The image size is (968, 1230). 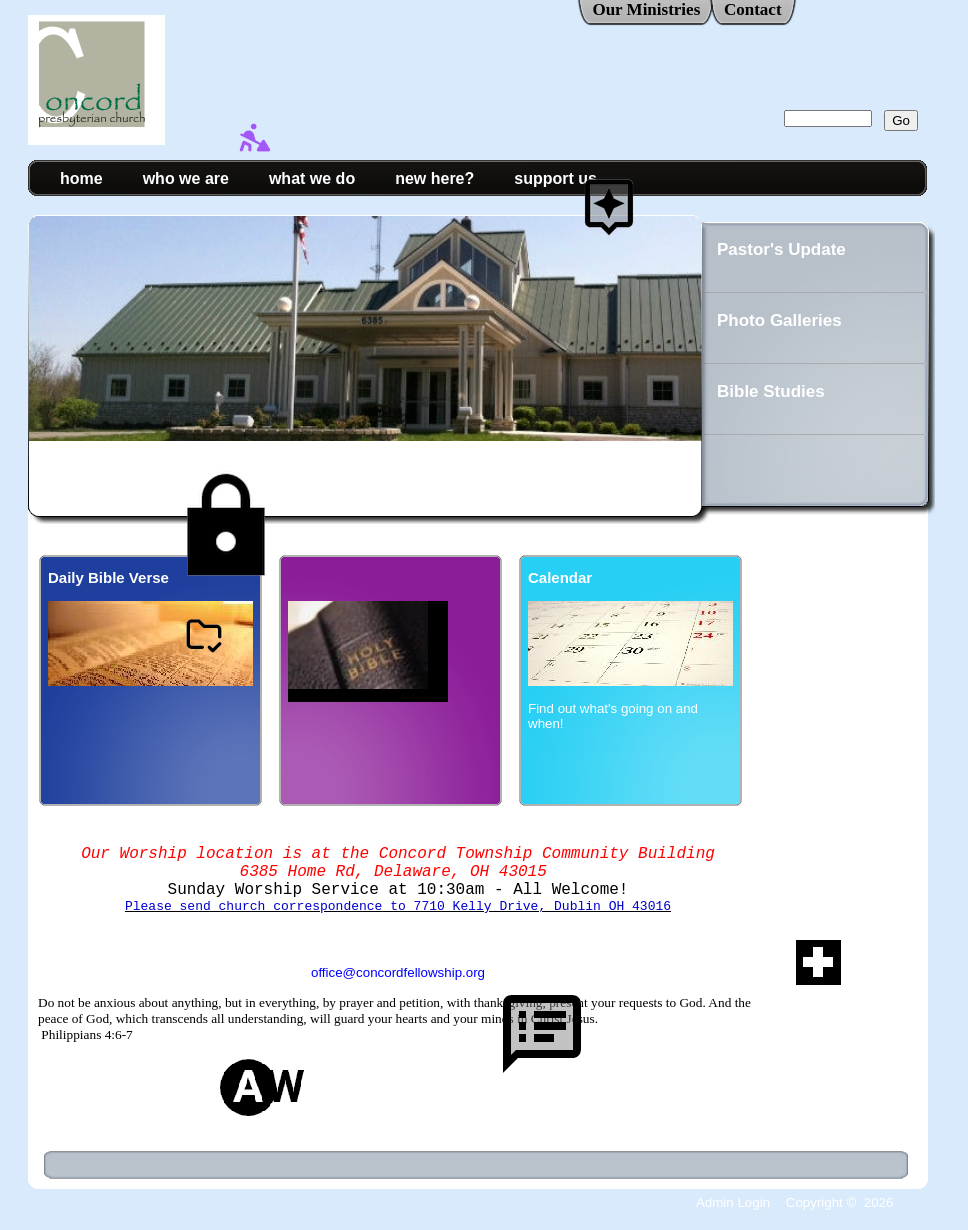 I want to click on find nearby hospitals or medical facilities, so click(x=818, y=962).